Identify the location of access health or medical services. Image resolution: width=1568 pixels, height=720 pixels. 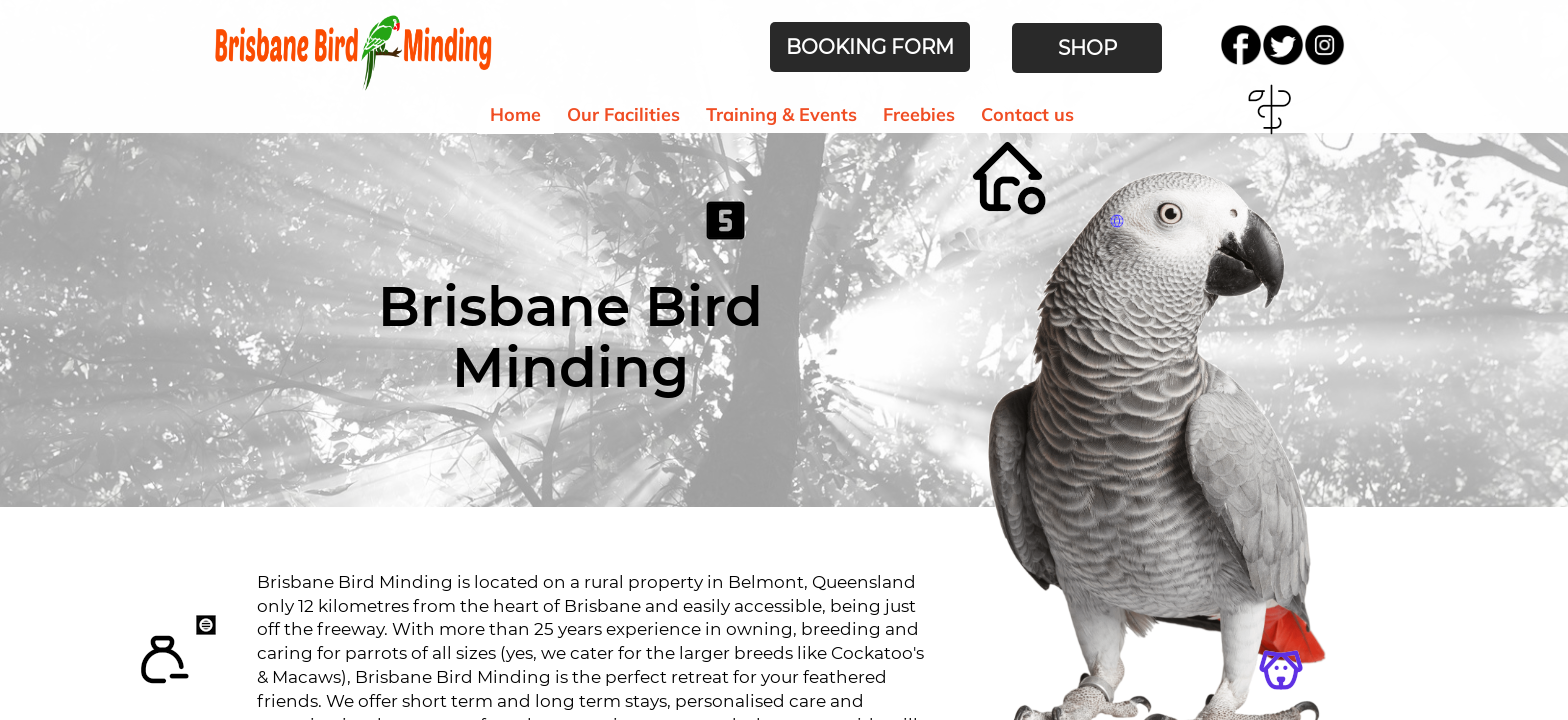
(1271, 109).